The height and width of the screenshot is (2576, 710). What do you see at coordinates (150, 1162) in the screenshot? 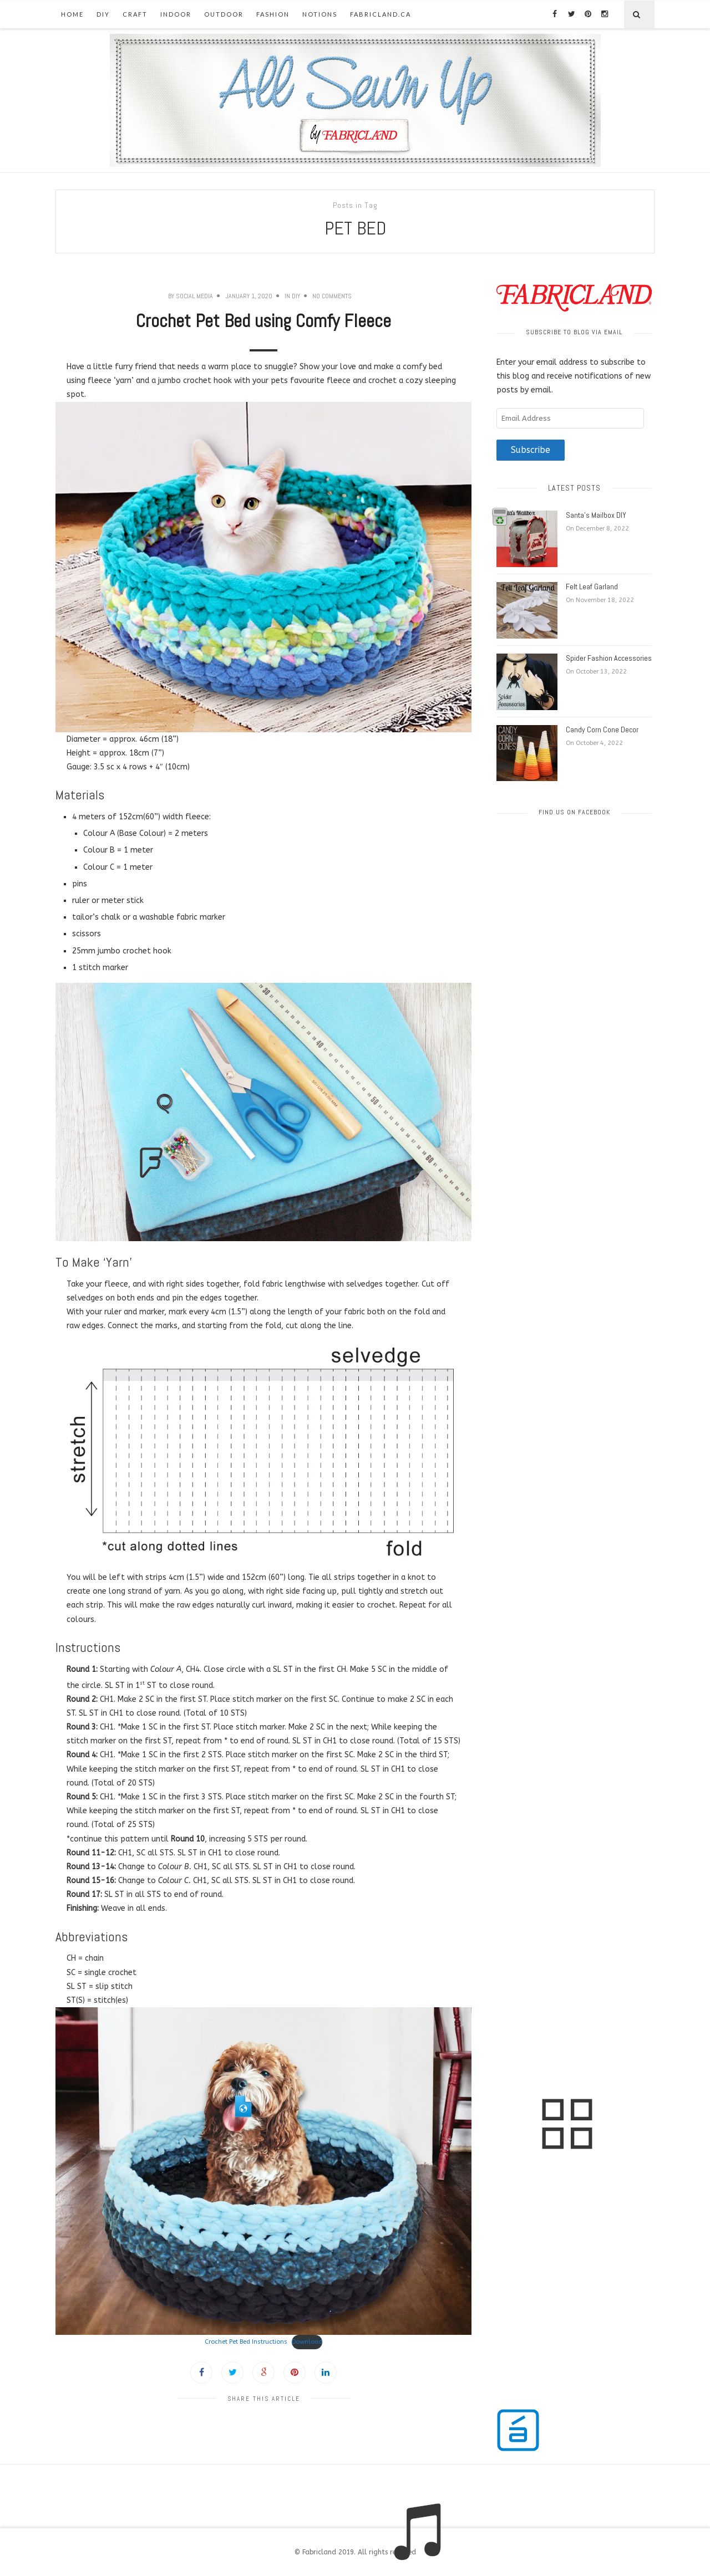
I see `connect your foursquare account` at bounding box center [150, 1162].